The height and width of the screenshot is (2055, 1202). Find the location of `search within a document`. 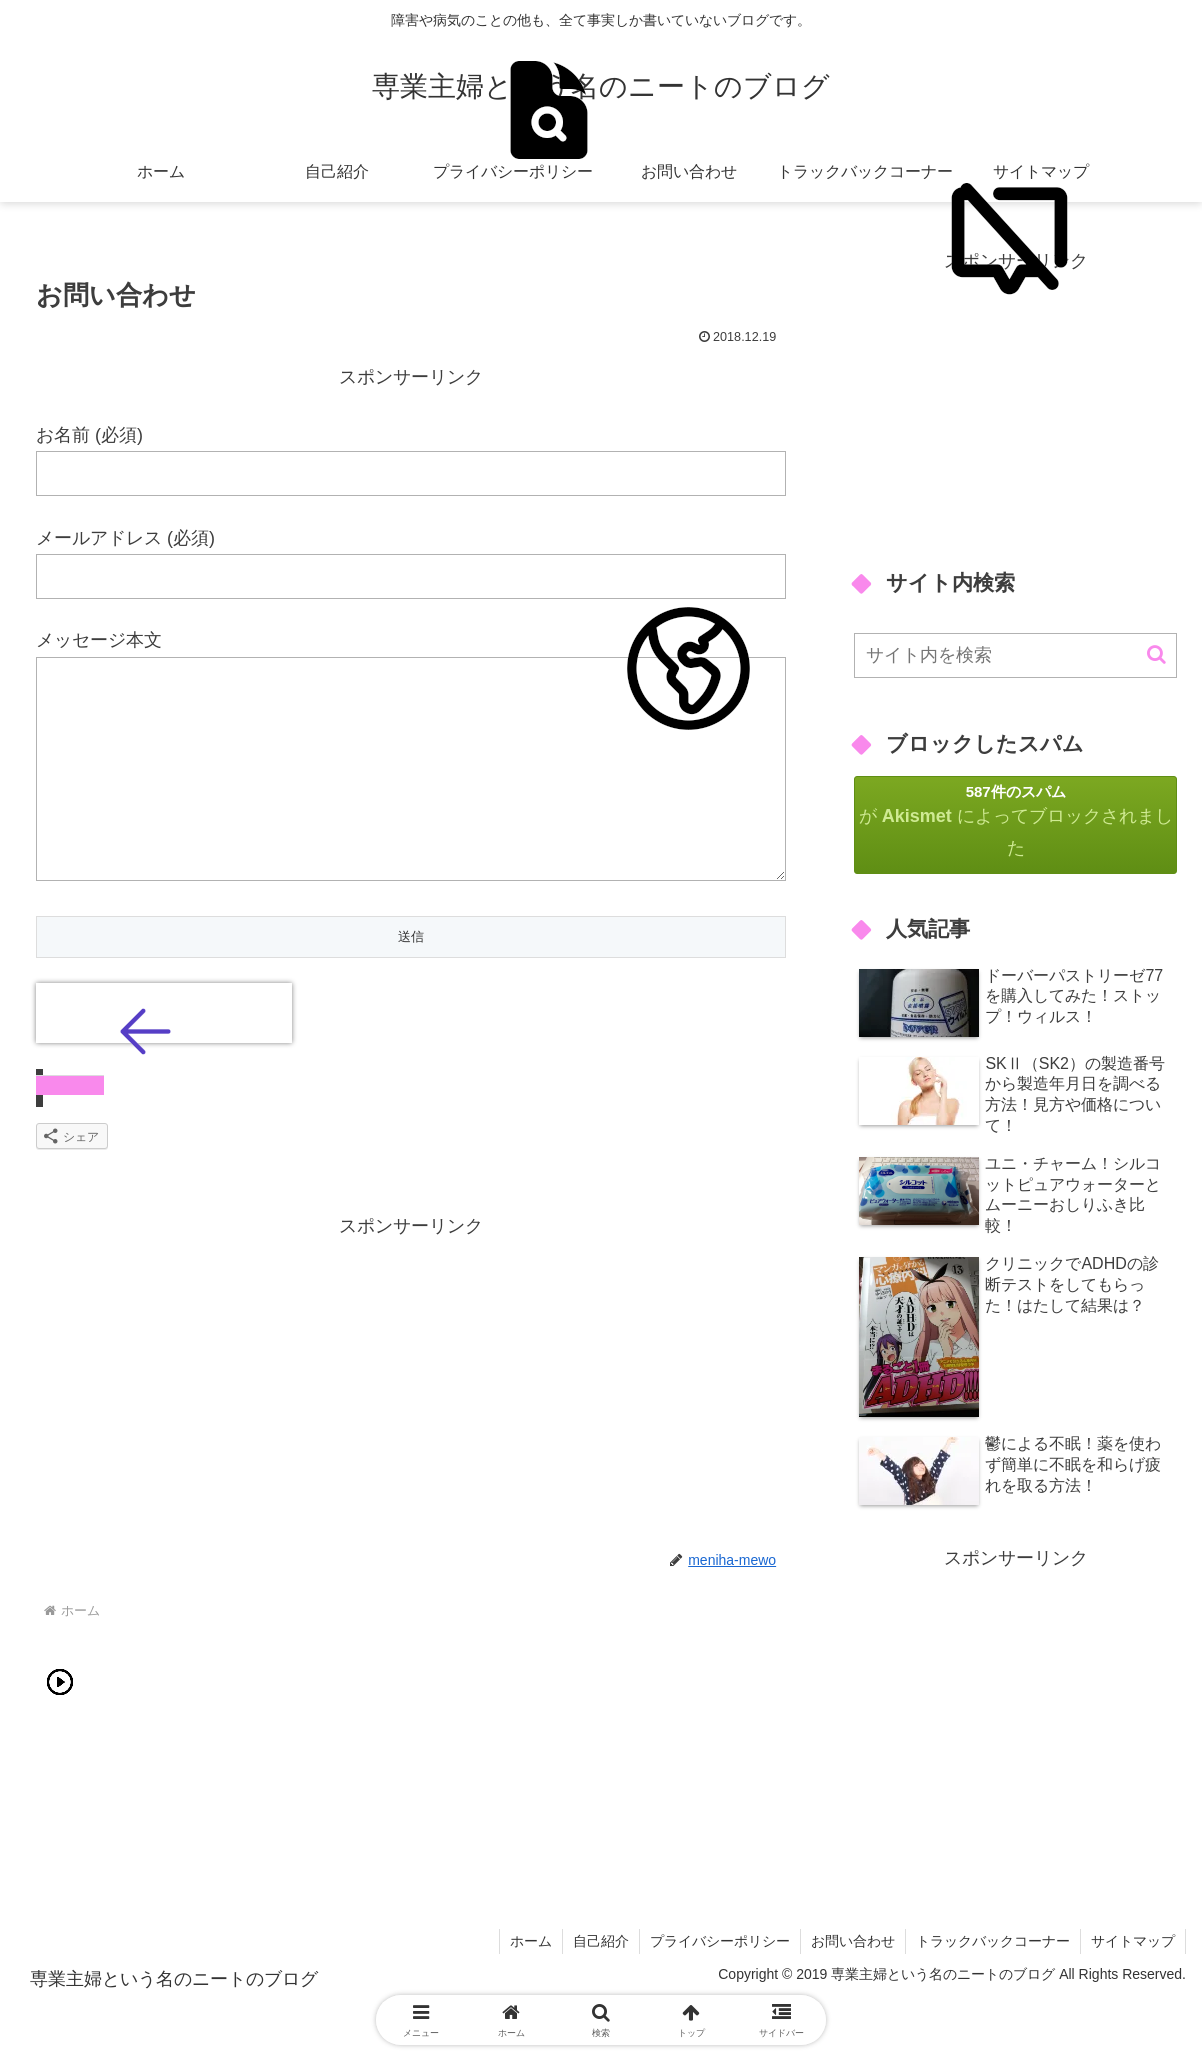

search within a document is located at coordinates (549, 110).